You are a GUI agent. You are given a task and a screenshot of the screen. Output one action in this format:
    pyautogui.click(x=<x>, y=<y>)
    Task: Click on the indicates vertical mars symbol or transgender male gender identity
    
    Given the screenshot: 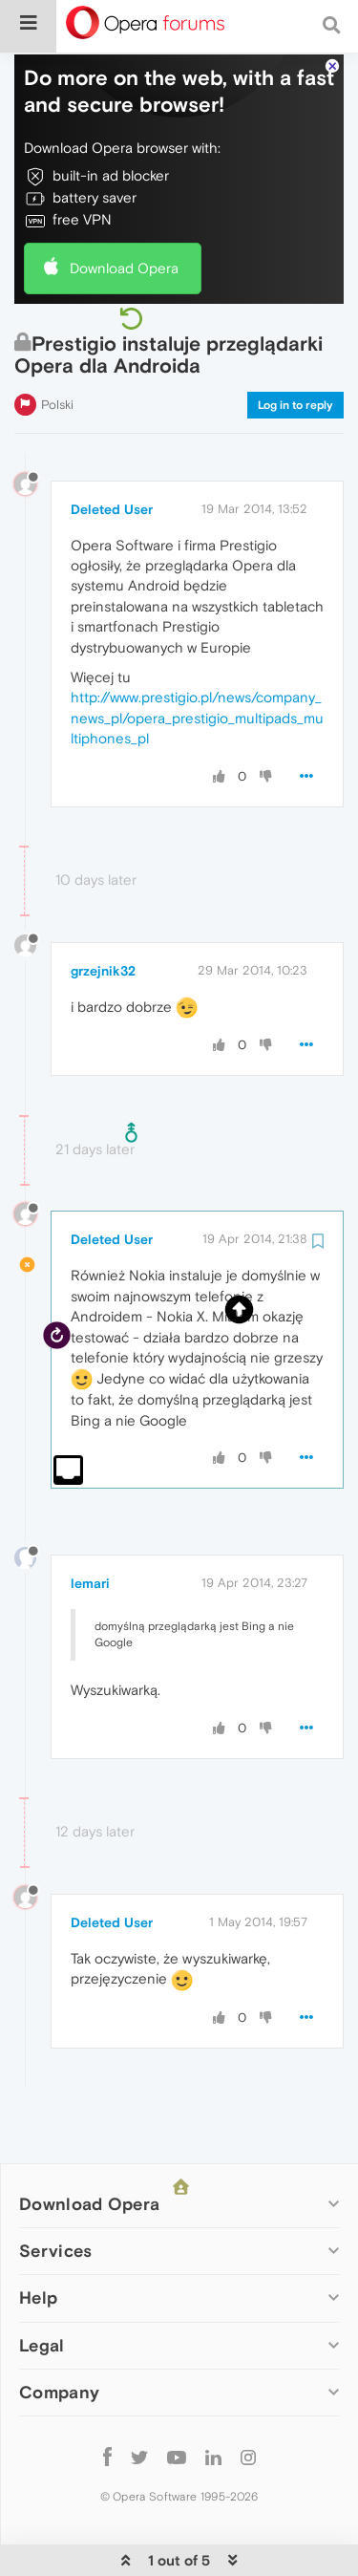 What is the action you would take?
    pyautogui.click(x=131, y=1132)
    